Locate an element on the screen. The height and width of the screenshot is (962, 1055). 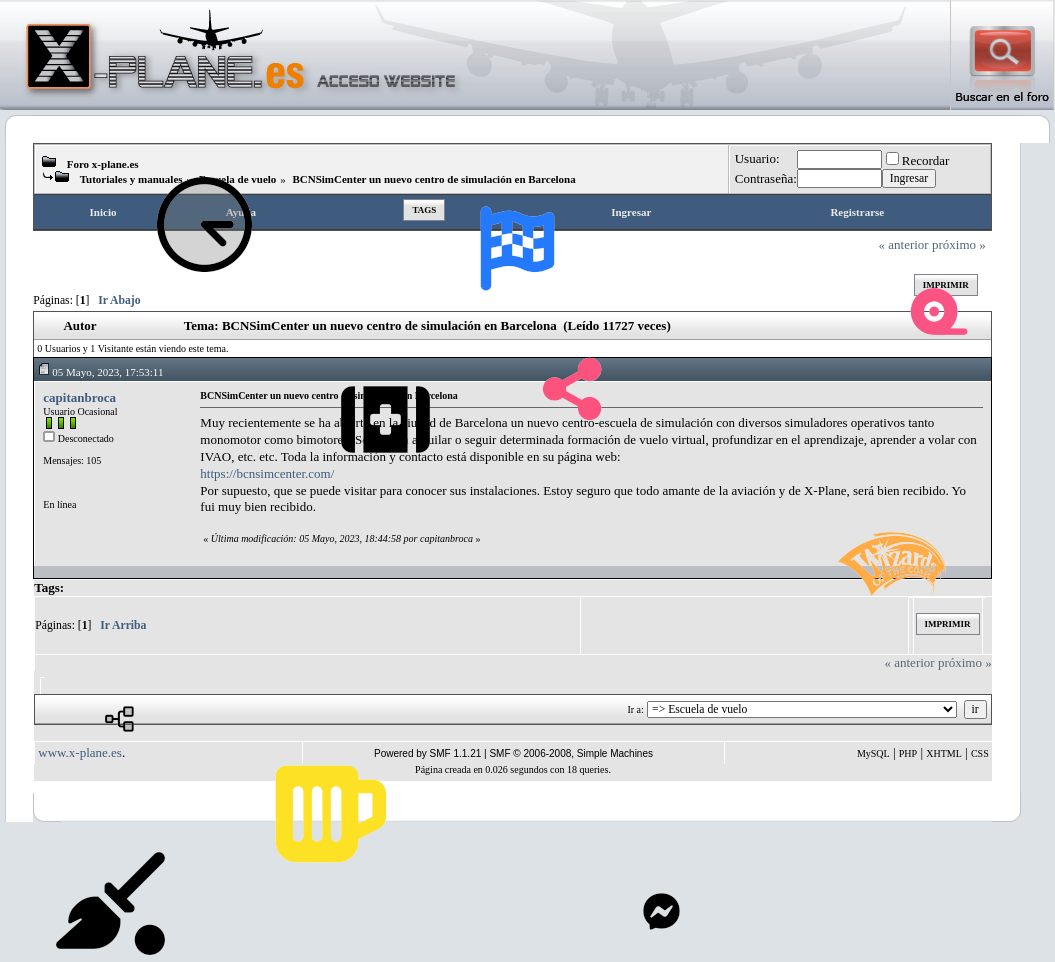
wizards of the coast company logo is located at coordinates (892, 564).